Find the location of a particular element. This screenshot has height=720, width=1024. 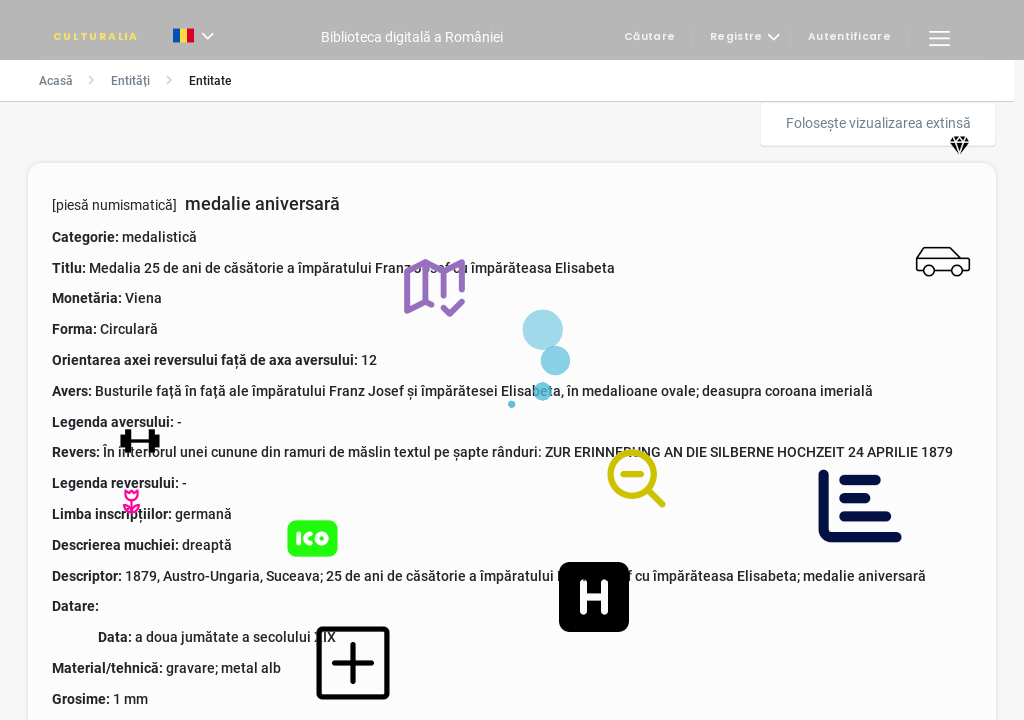

view analytics or statistics is located at coordinates (860, 506).